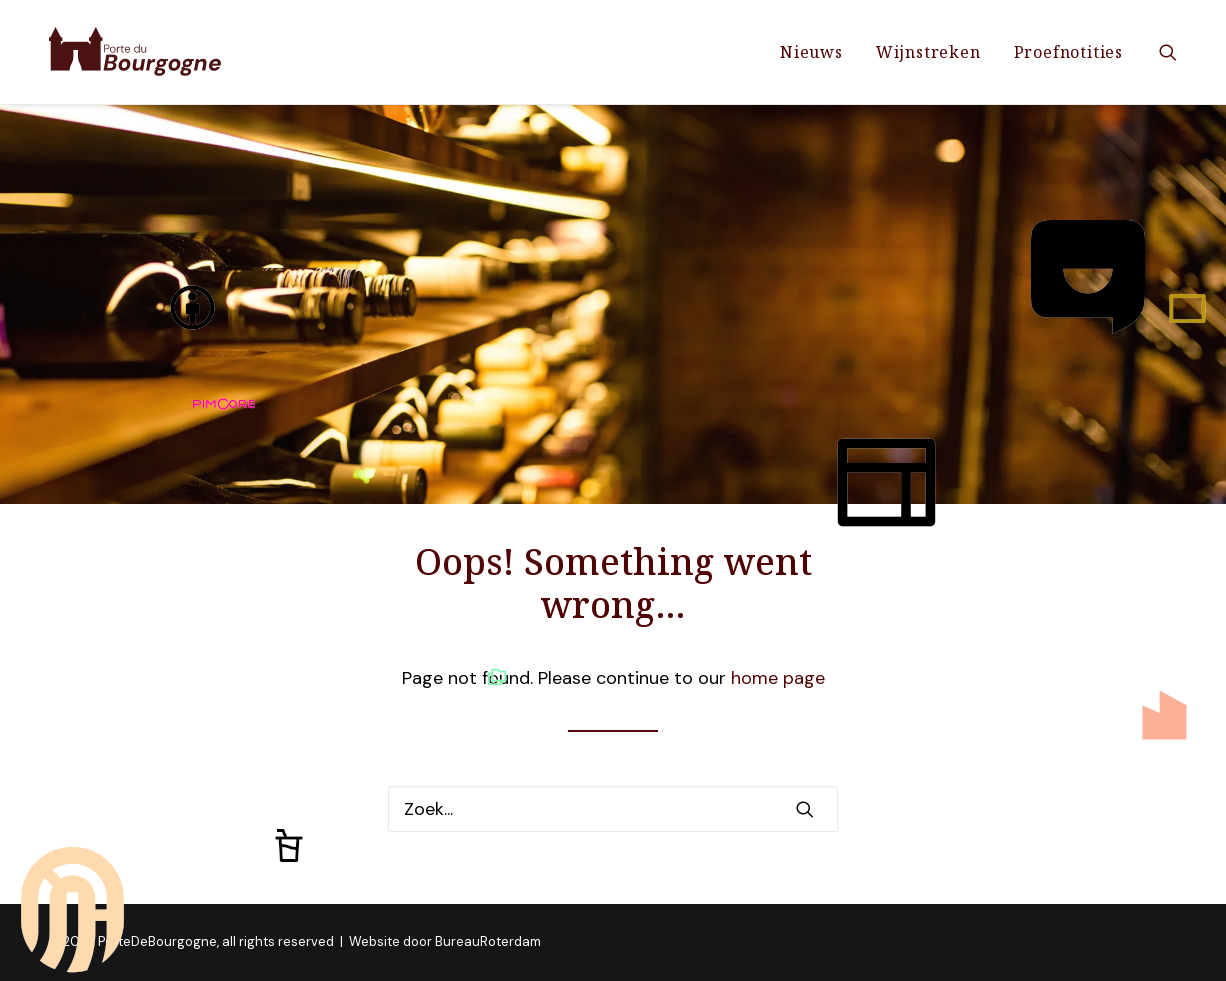  I want to click on indicates creative commons attribution required, so click(192, 307).